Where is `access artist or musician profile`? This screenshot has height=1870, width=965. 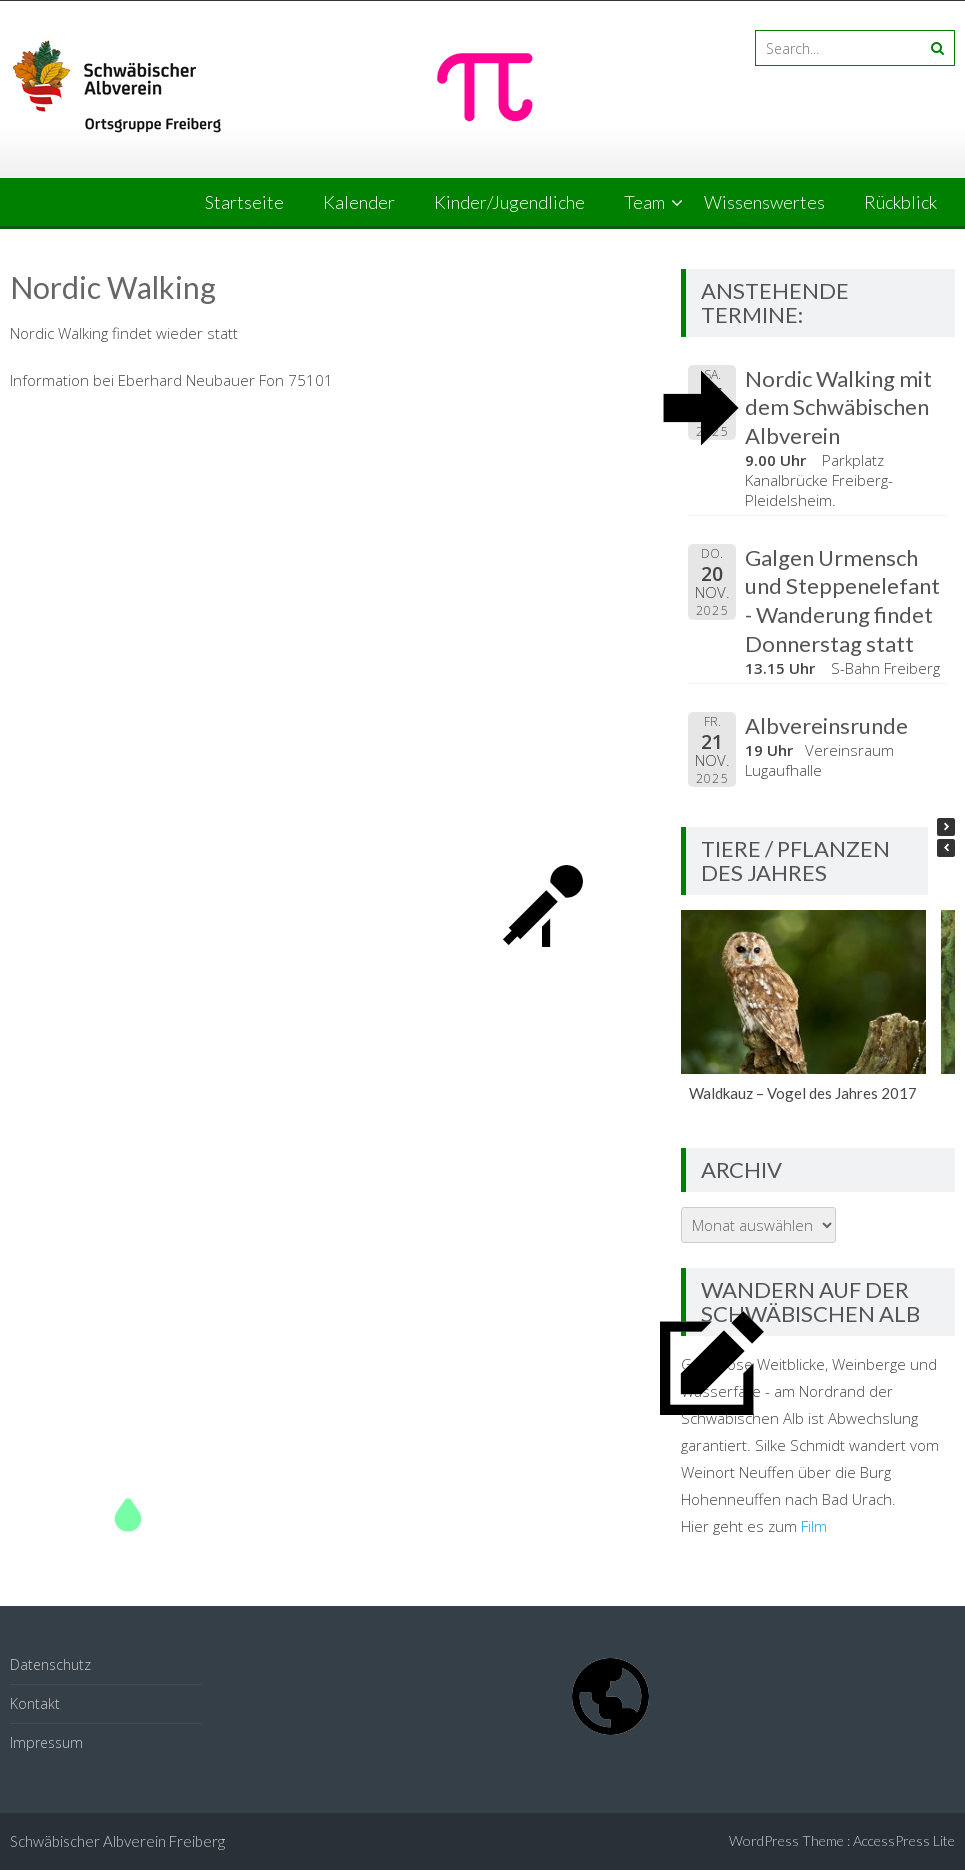
access artist or musician profile is located at coordinates (542, 906).